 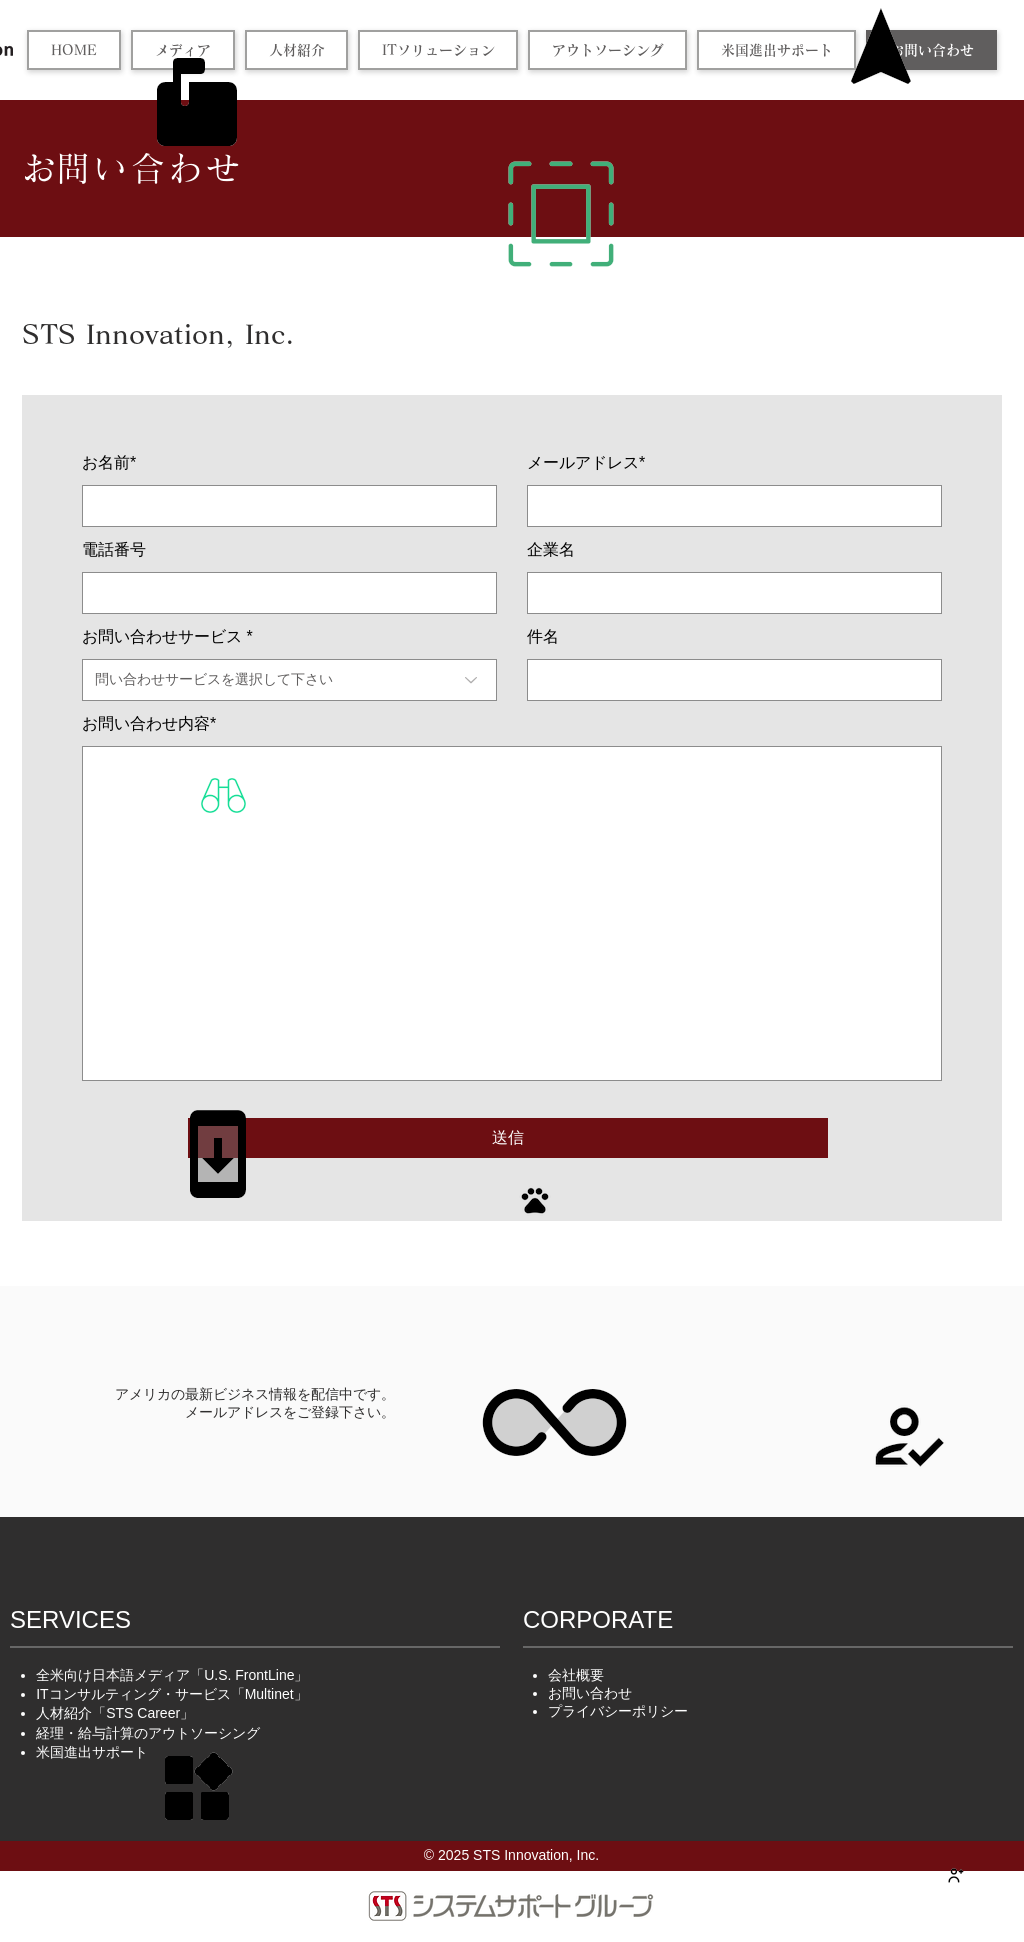 I want to click on select all items, so click(x=561, y=214).